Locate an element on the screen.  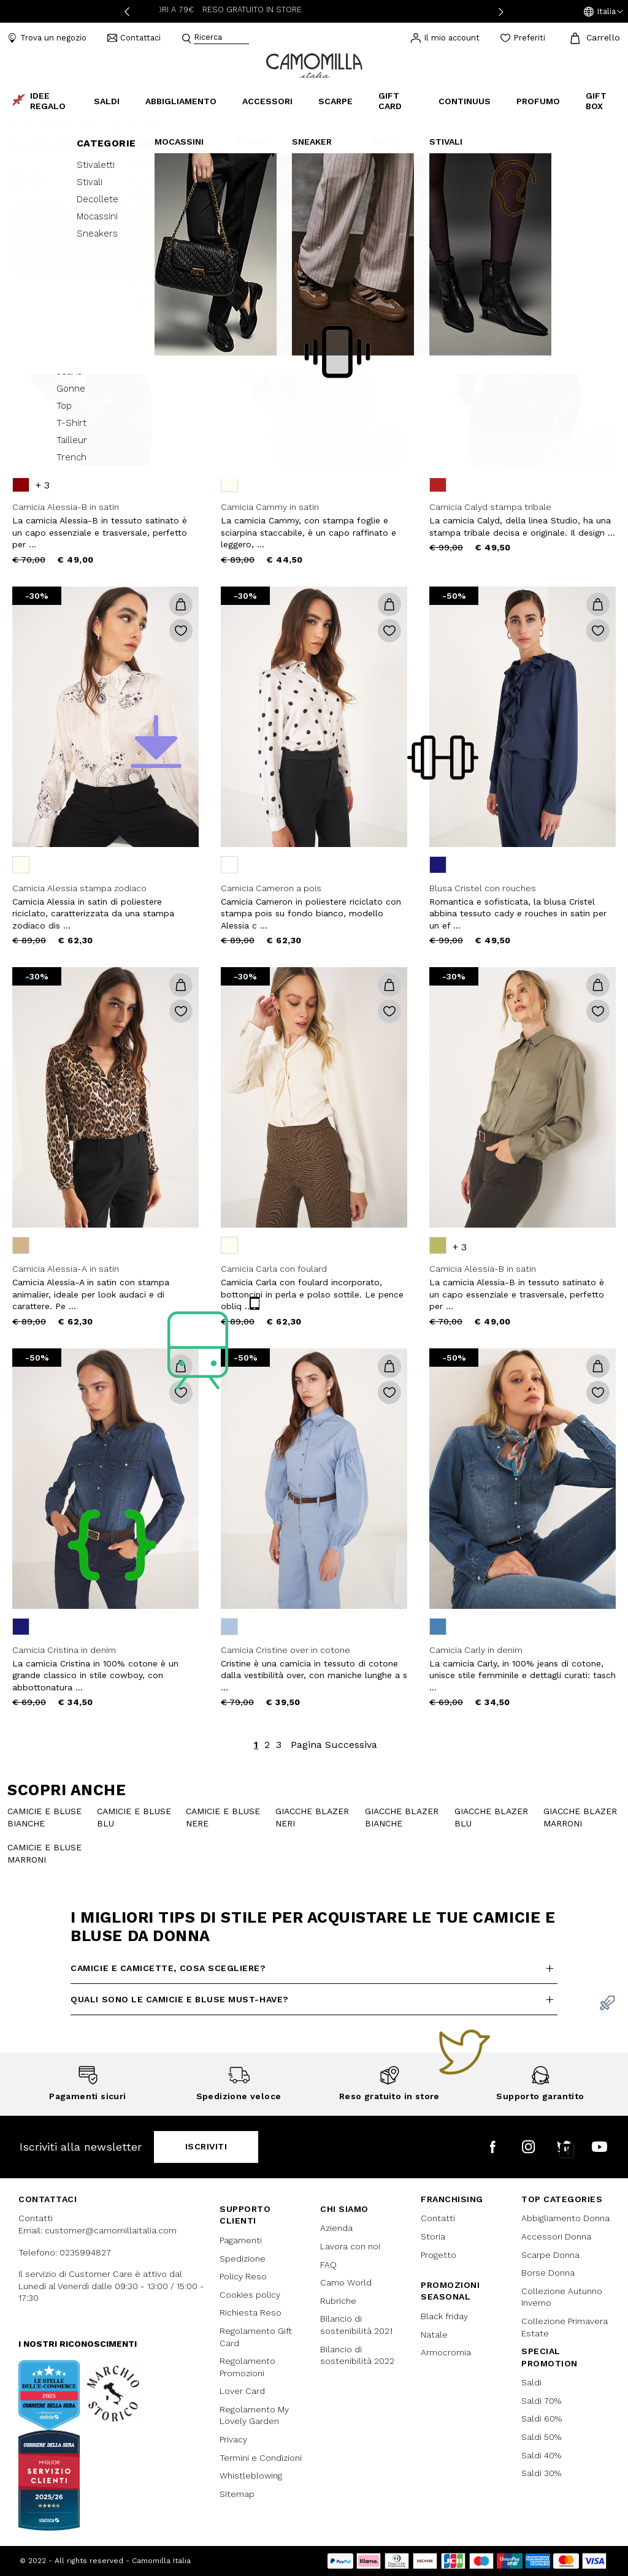
select filter or preset number 4 is located at coordinates (567, 2151).